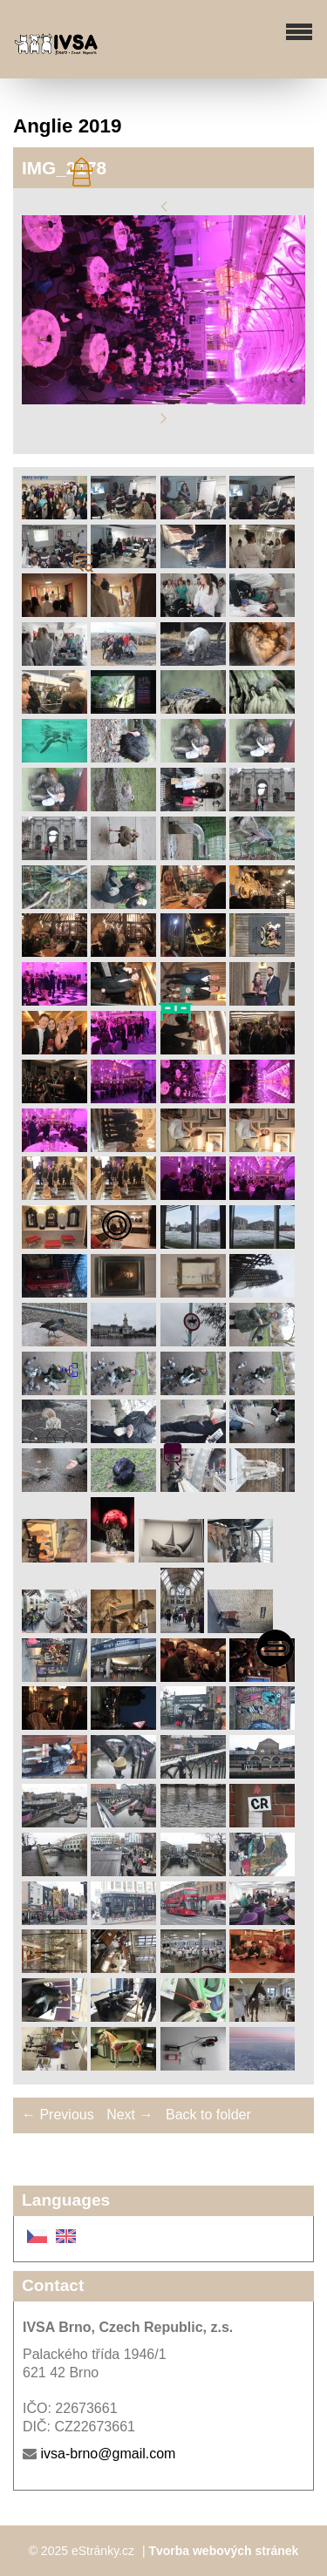 This screenshot has height=2576, width=327. Describe the element at coordinates (71, 1370) in the screenshot. I see `view hierarchical structure or organization` at that location.